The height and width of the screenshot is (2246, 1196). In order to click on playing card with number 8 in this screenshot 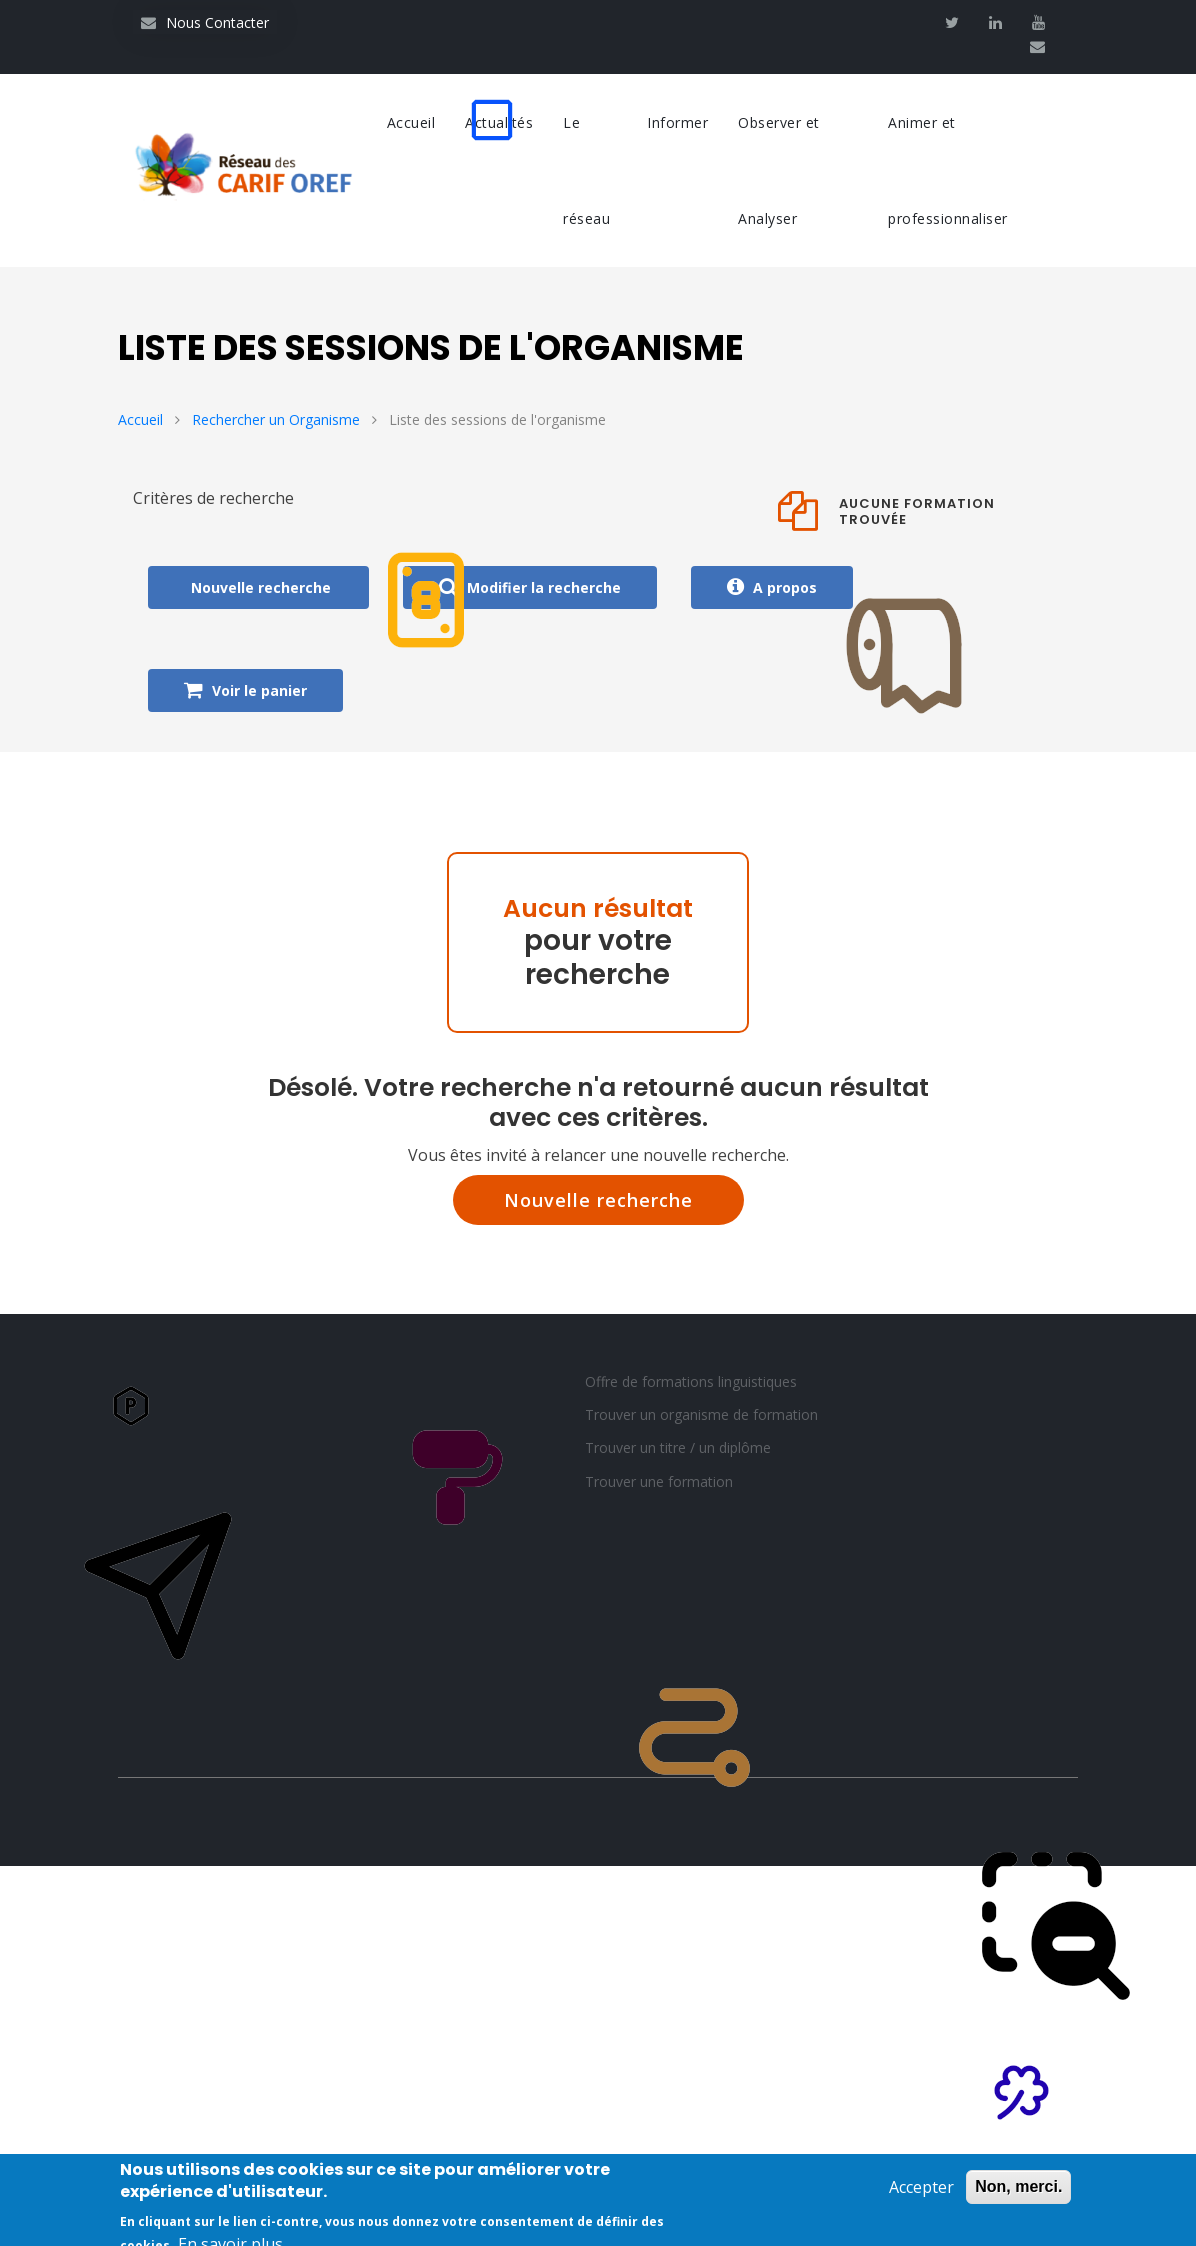, I will do `click(426, 600)`.